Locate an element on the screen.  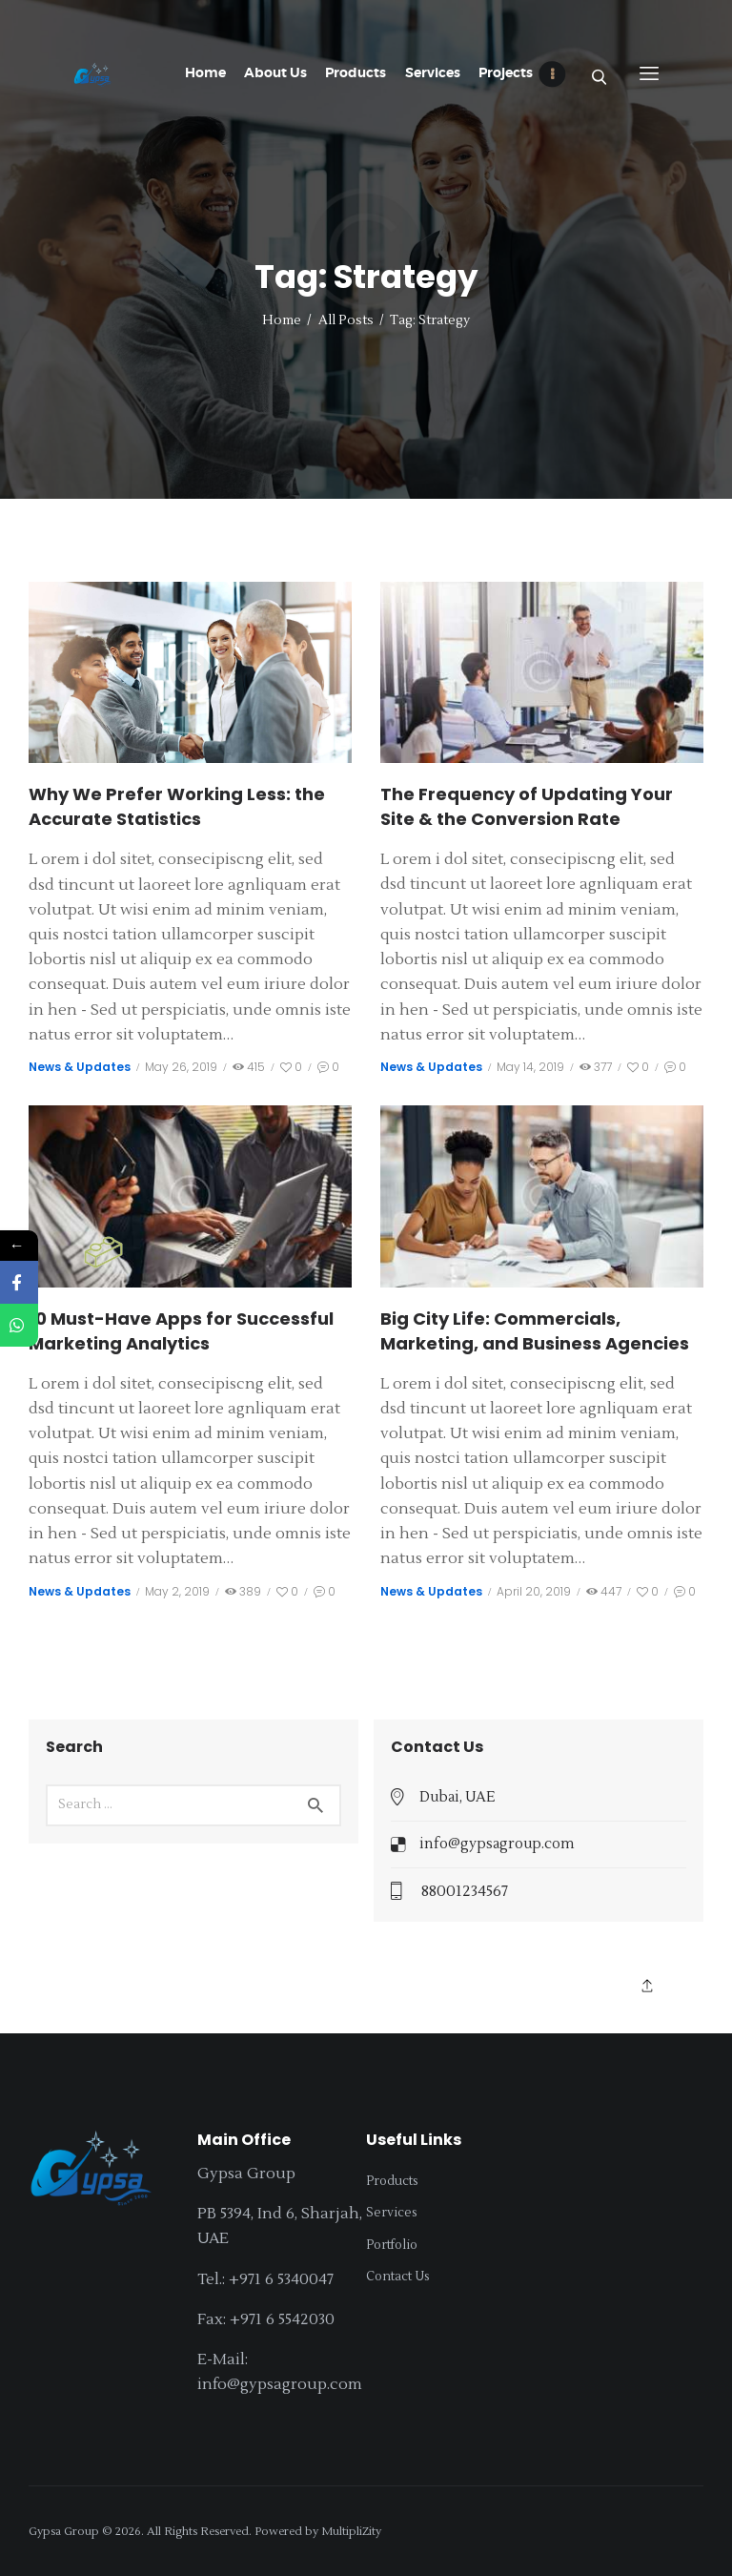
access building blocks or modular components is located at coordinates (103, 1251).